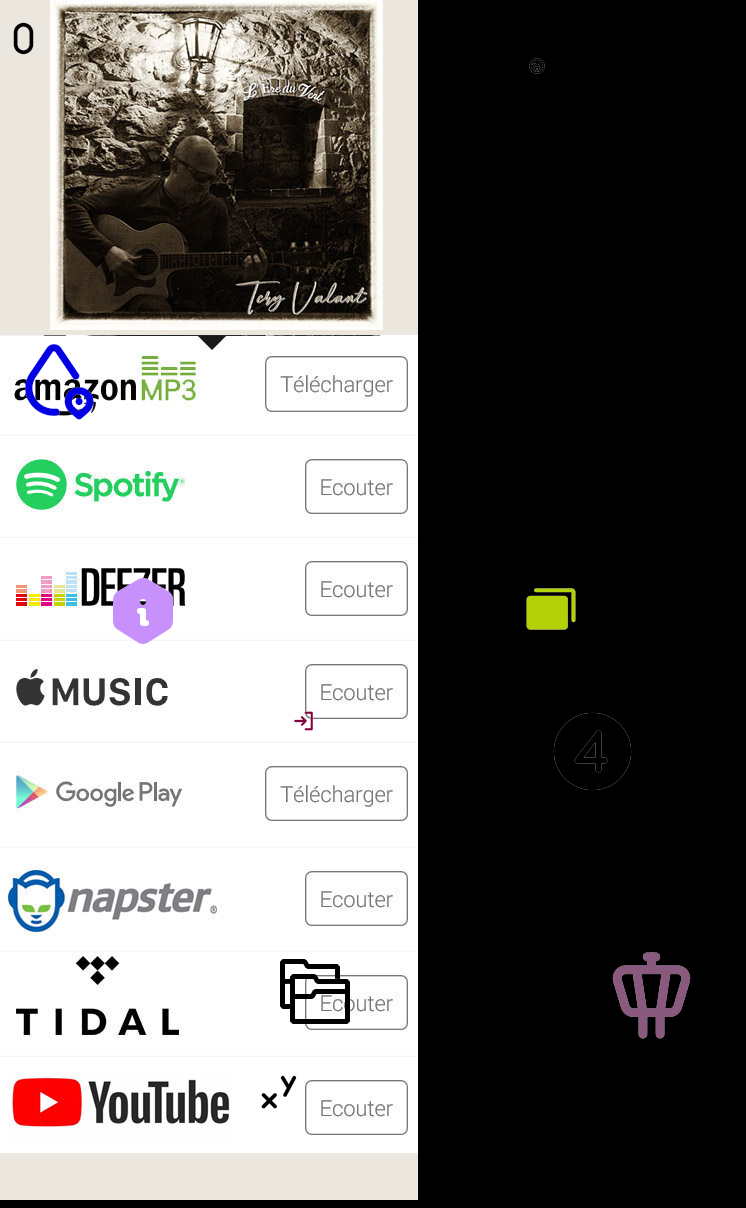  What do you see at coordinates (651, 995) in the screenshot?
I see `access air traffic control features` at bounding box center [651, 995].